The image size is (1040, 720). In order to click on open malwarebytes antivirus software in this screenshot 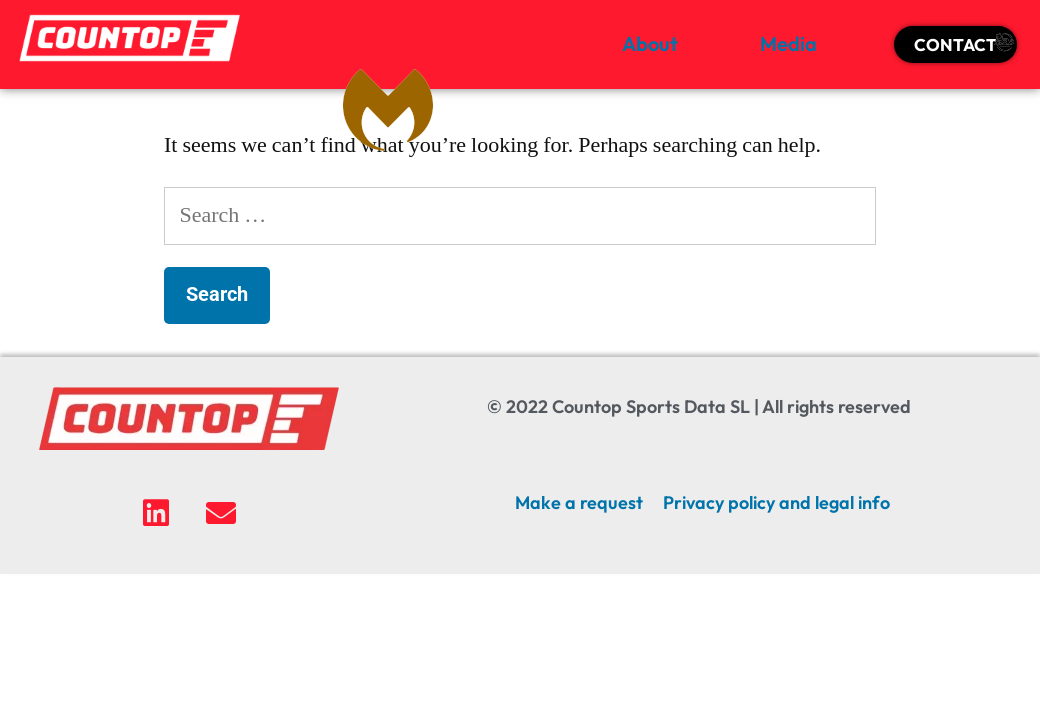, I will do `click(388, 110)`.